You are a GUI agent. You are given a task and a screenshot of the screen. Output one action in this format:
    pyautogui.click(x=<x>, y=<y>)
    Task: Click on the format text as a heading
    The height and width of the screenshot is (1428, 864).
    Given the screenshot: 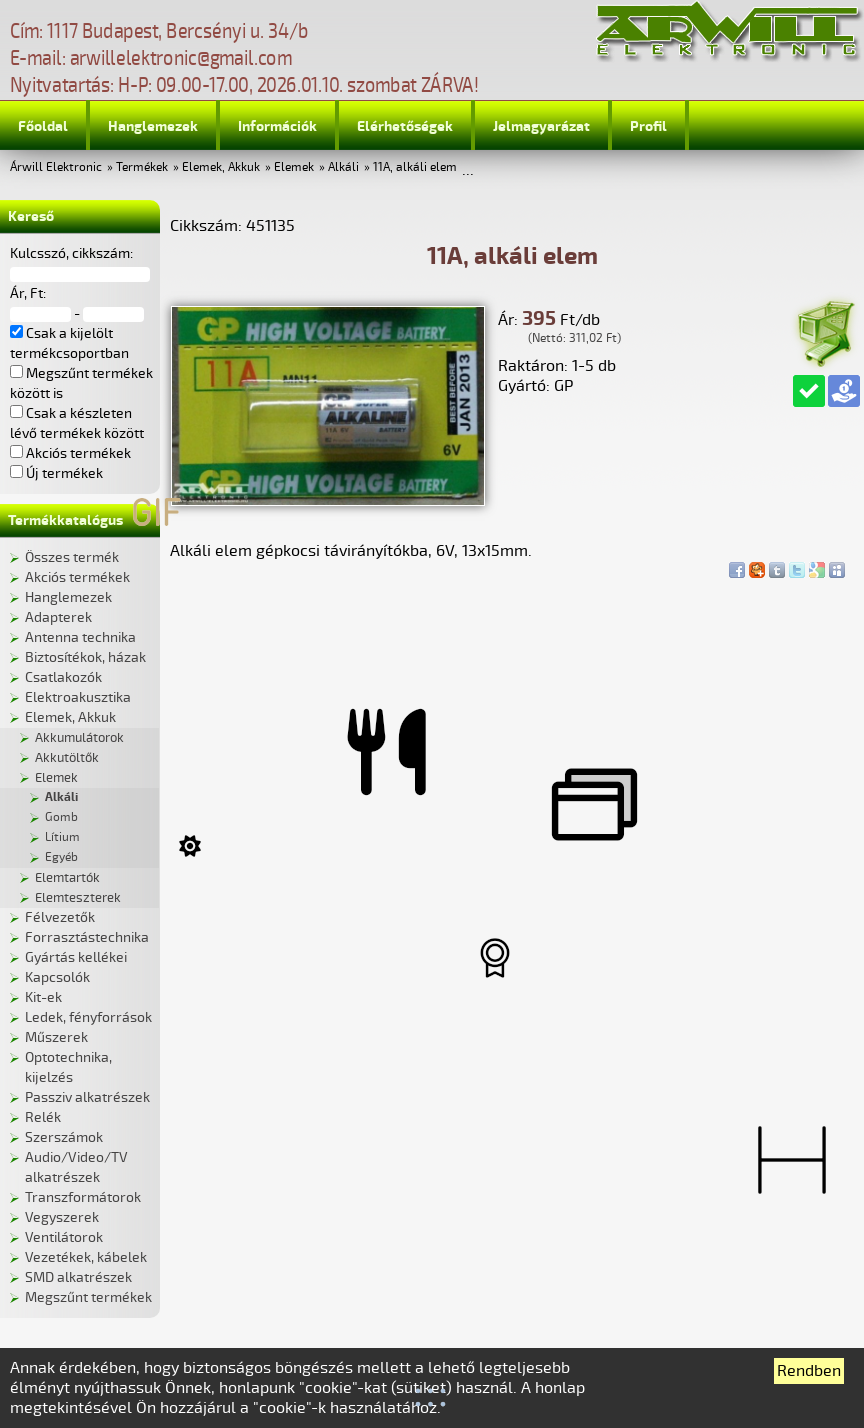 What is the action you would take?
    pyautogui.click(x=792, y=1160)
    